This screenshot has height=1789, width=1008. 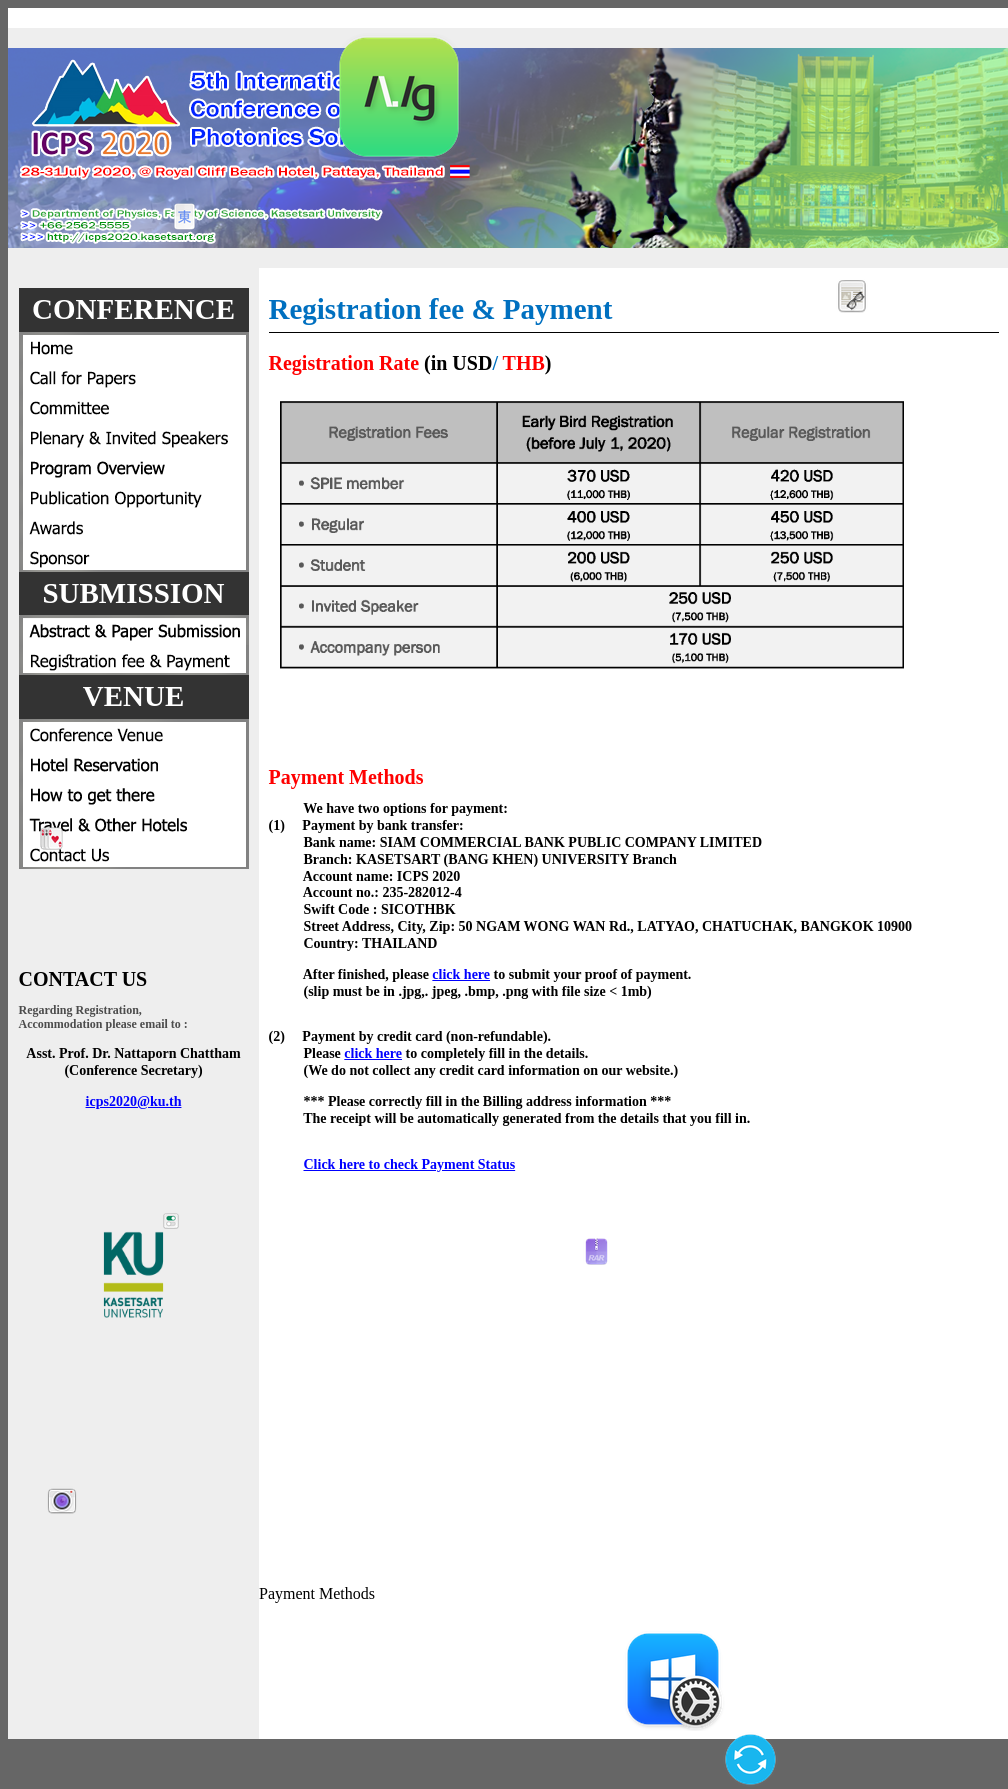 I want to click on open desktop preferences and settings, so click(x=171, y=1221).